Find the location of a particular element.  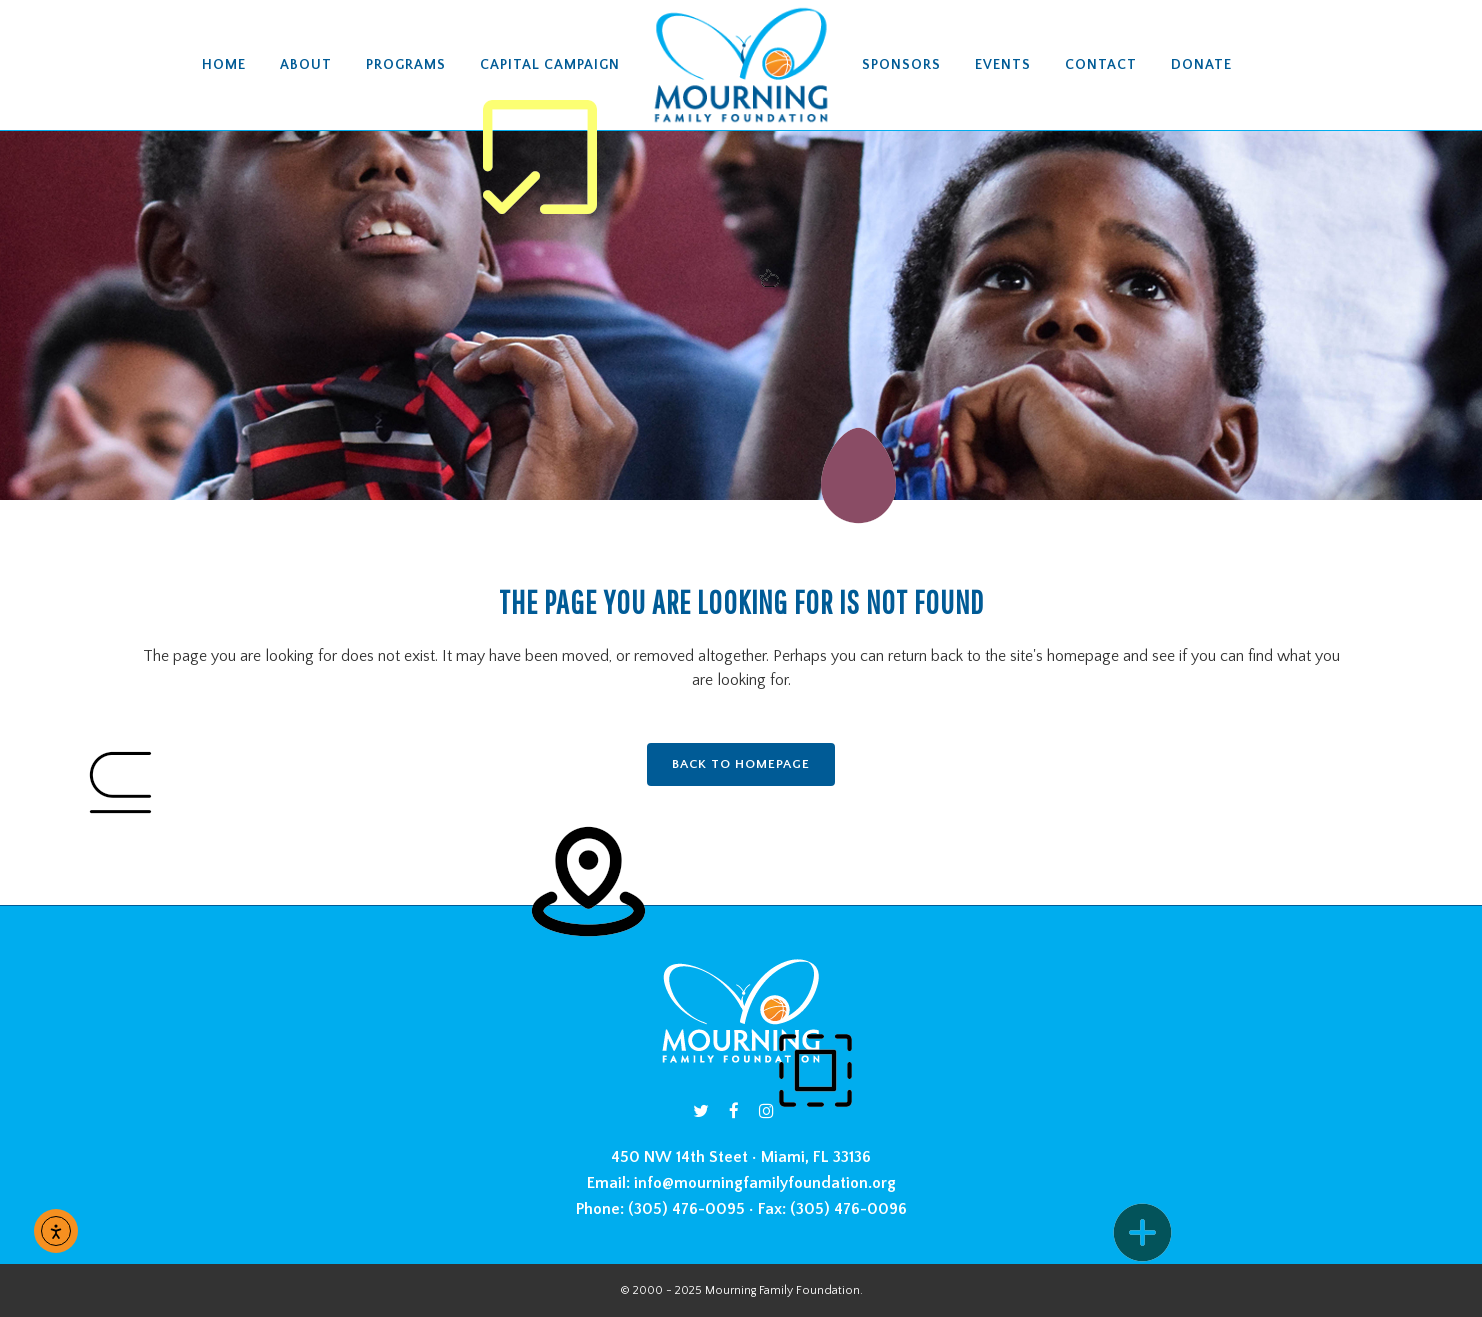

view location area or zone on map is located at coordinates (588, 883).